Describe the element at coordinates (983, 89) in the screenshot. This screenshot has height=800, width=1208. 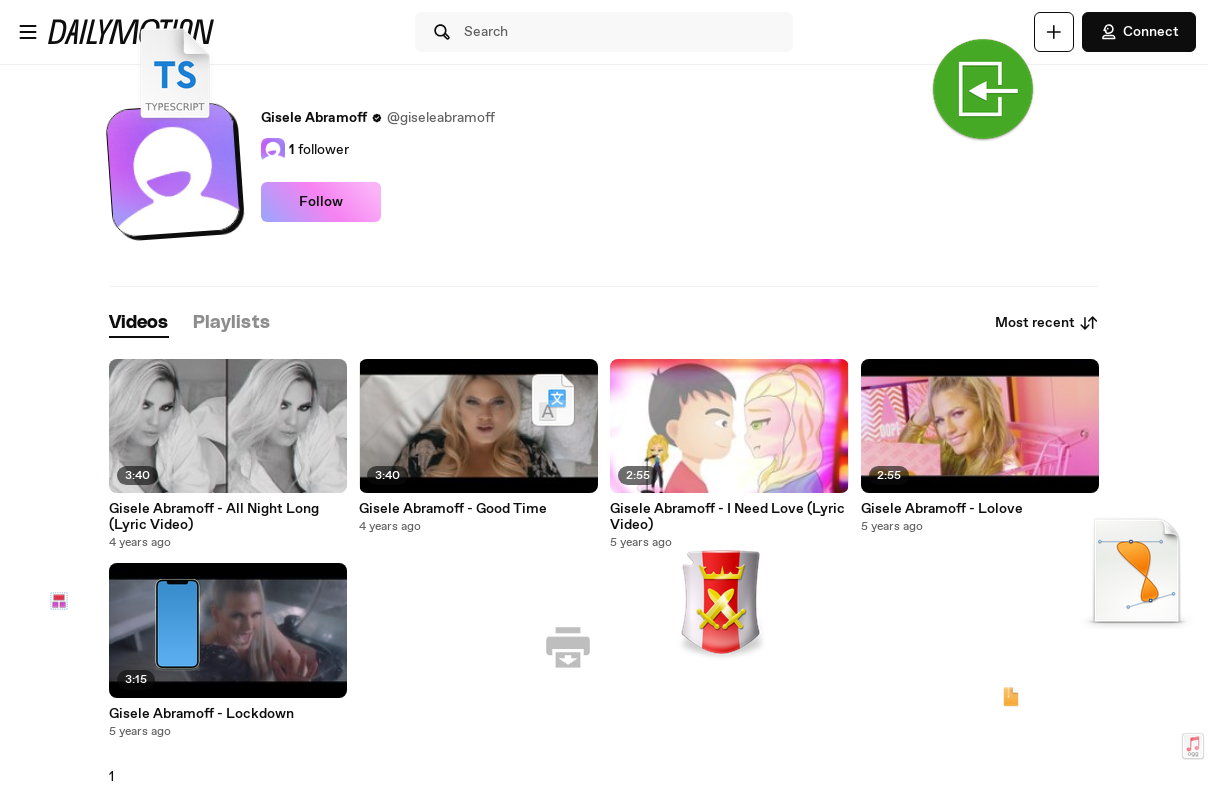
I see `log out of your account` at that location.